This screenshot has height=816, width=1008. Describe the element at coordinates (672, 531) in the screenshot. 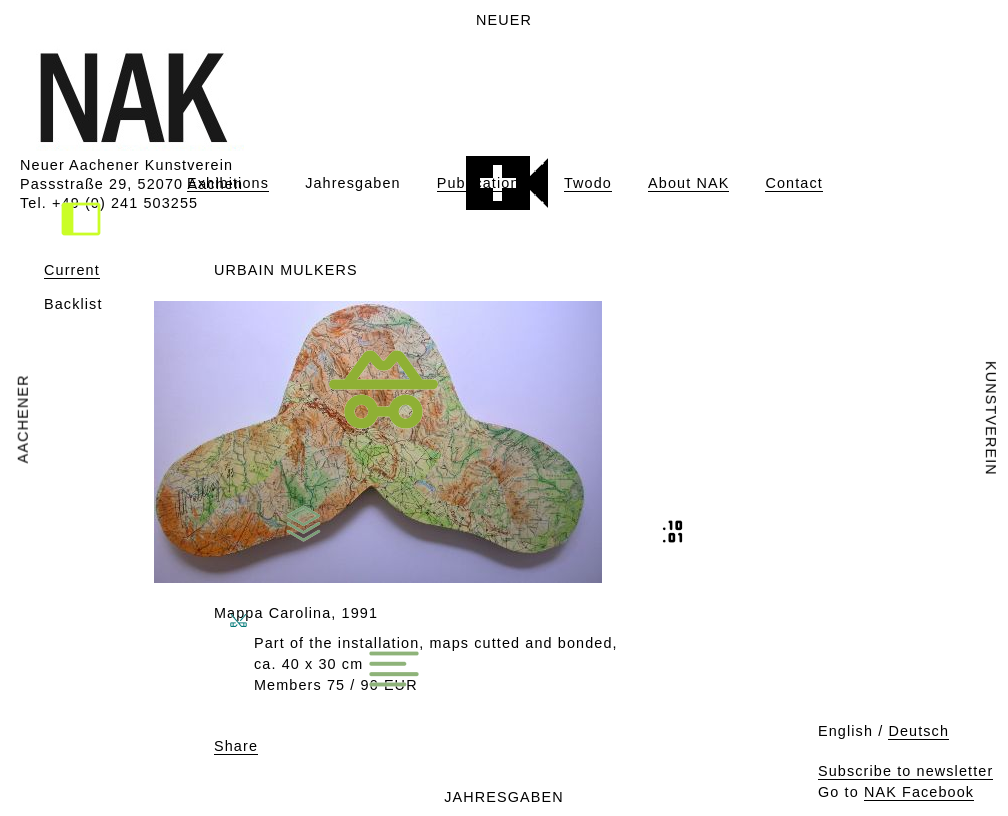

I see `view or access binary/raw data` at that location.